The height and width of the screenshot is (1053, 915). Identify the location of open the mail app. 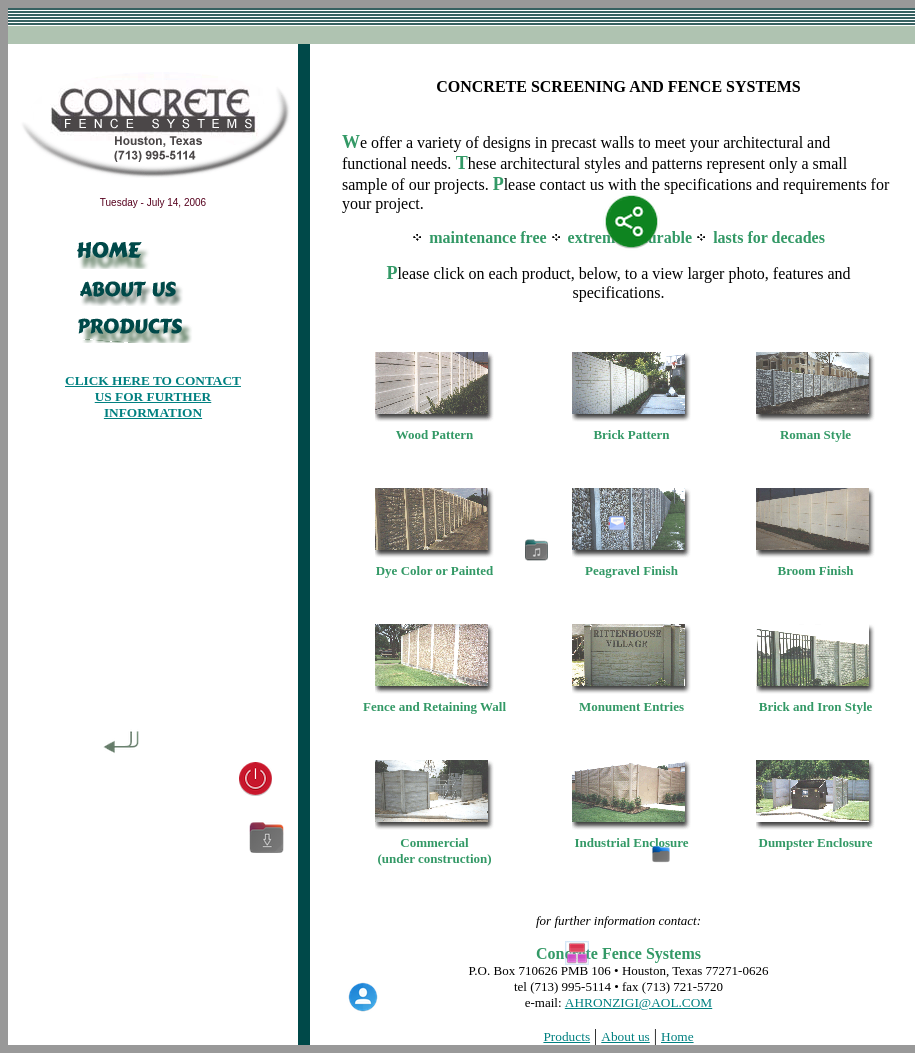
(617, 523).